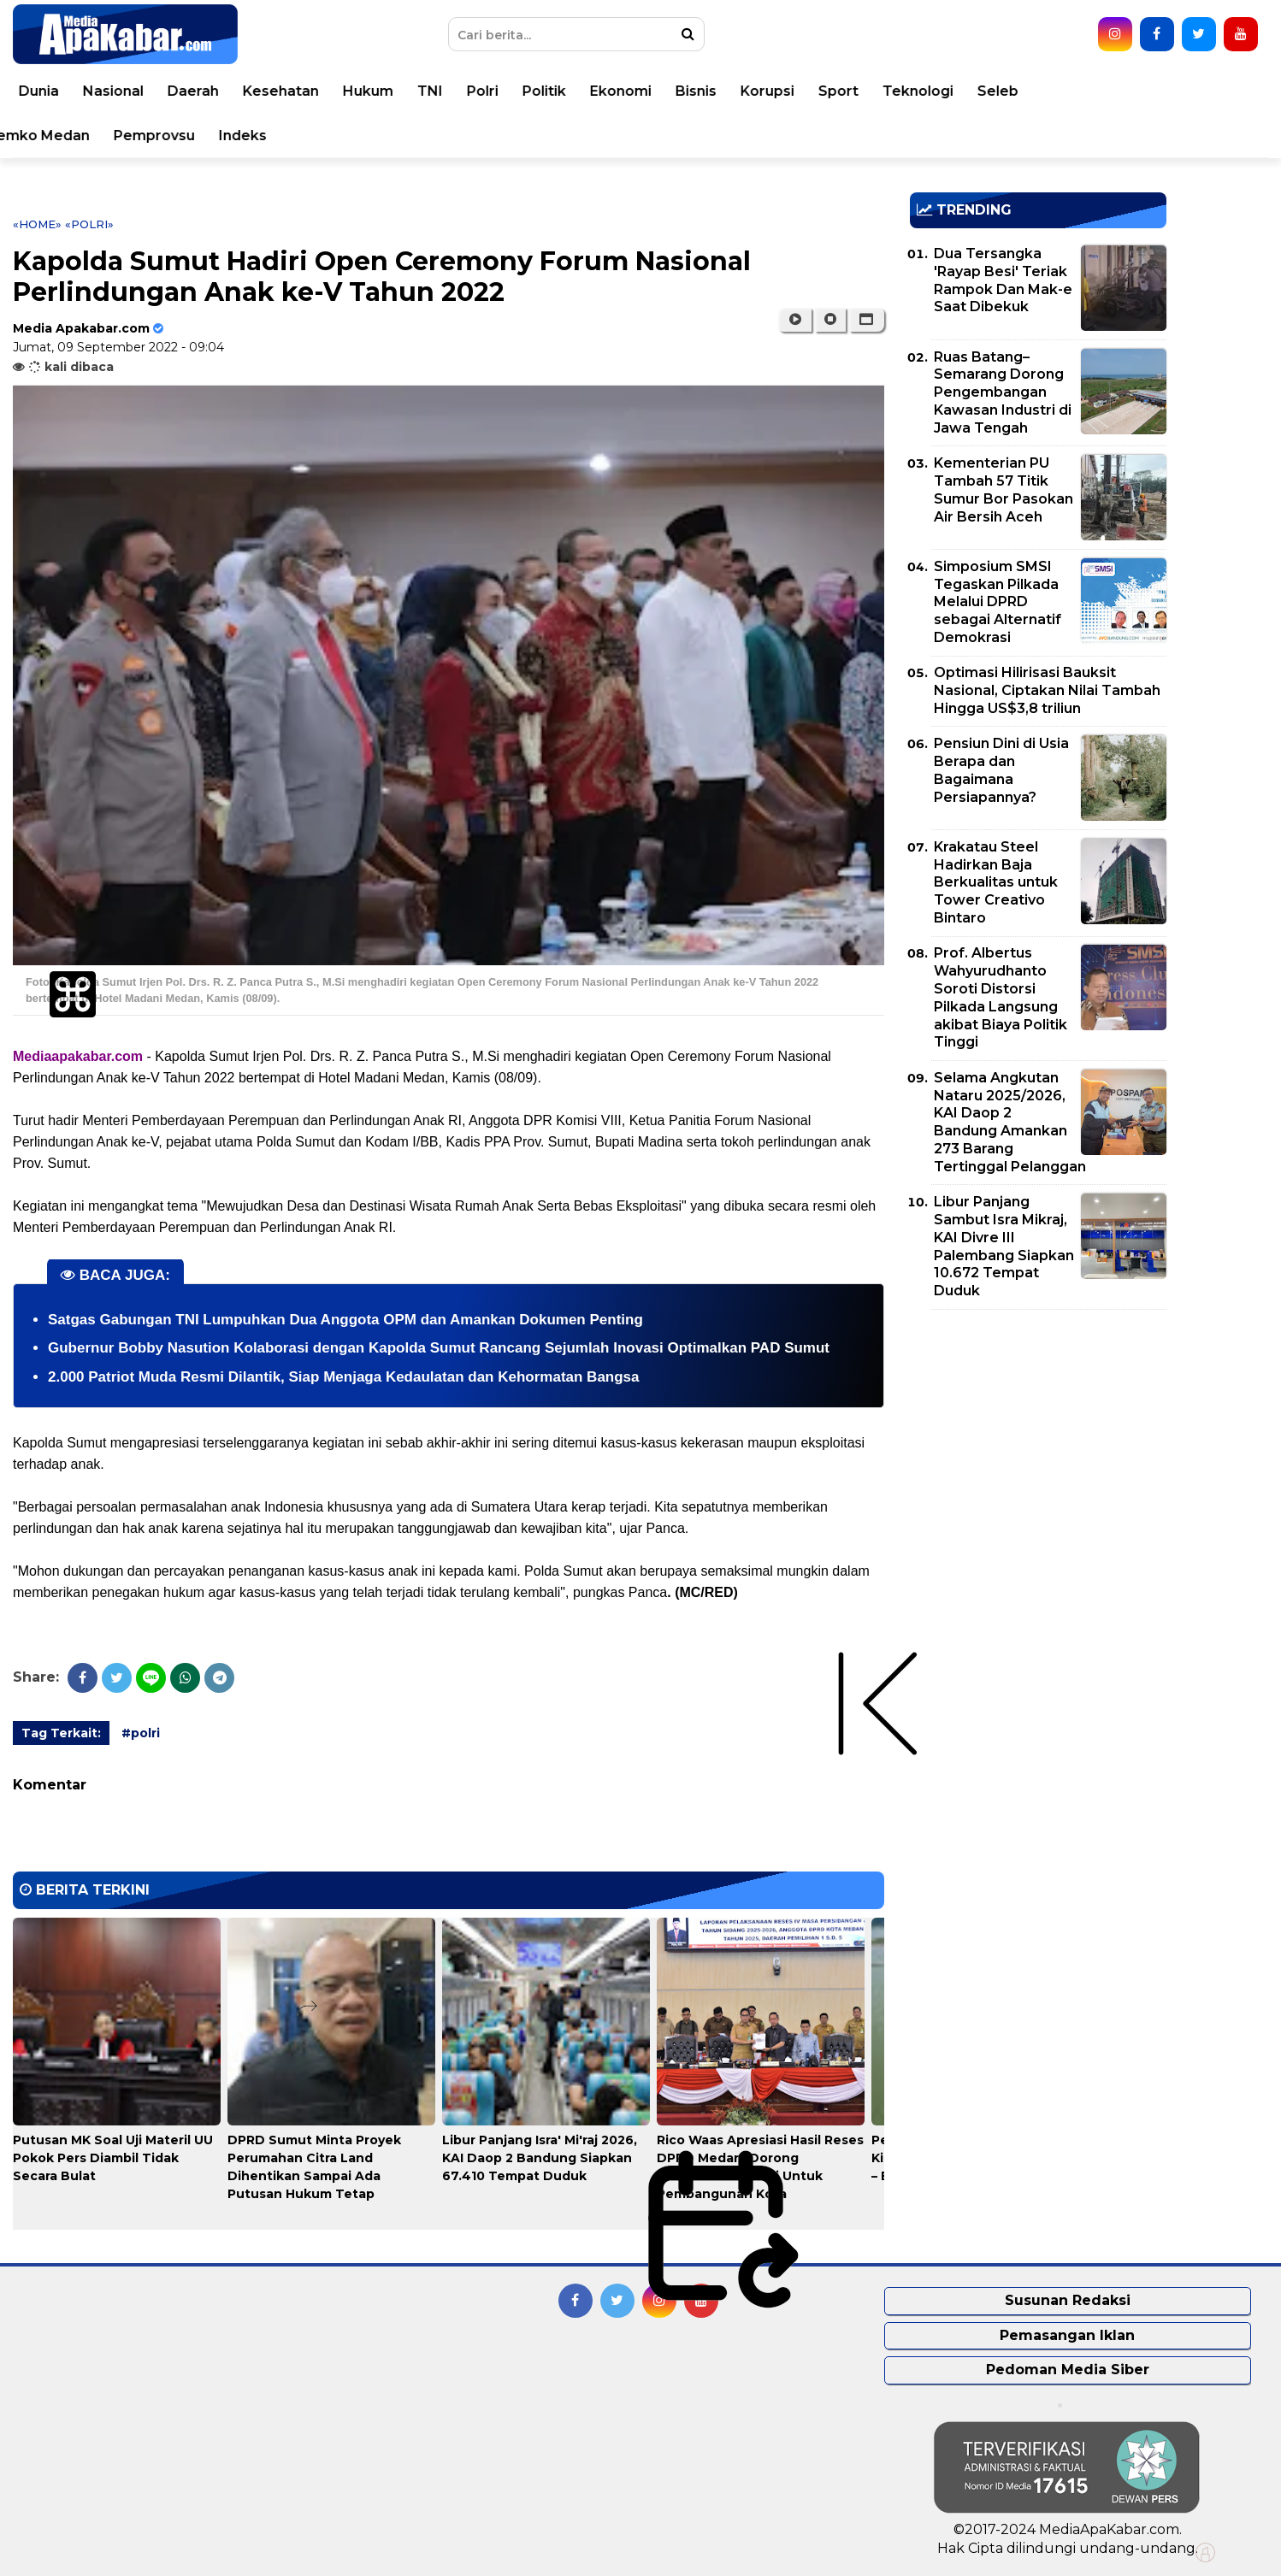 The width and height of the screenshot is (1281, 2576). I want to click on navigate to the beginning or first item, so click(875, 1703).